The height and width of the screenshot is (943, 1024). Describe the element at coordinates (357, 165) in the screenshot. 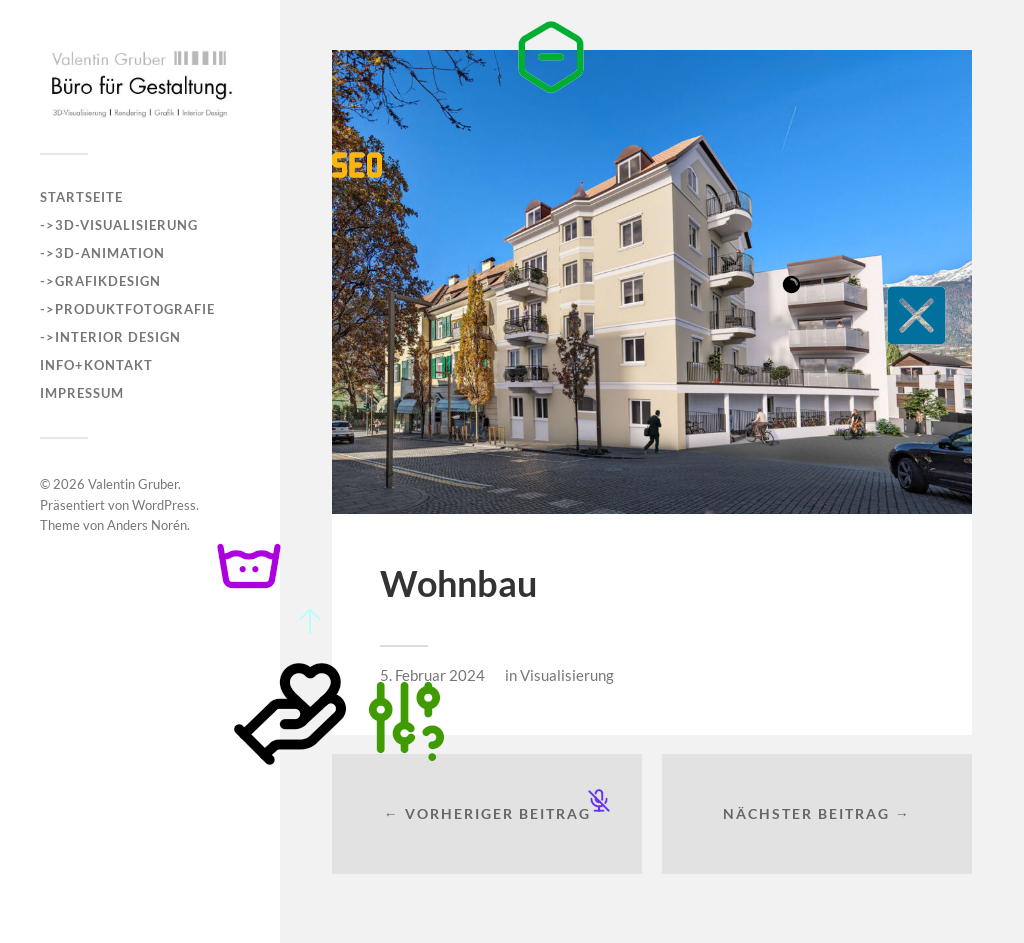

I see `access search engine optimization tools` at that location.